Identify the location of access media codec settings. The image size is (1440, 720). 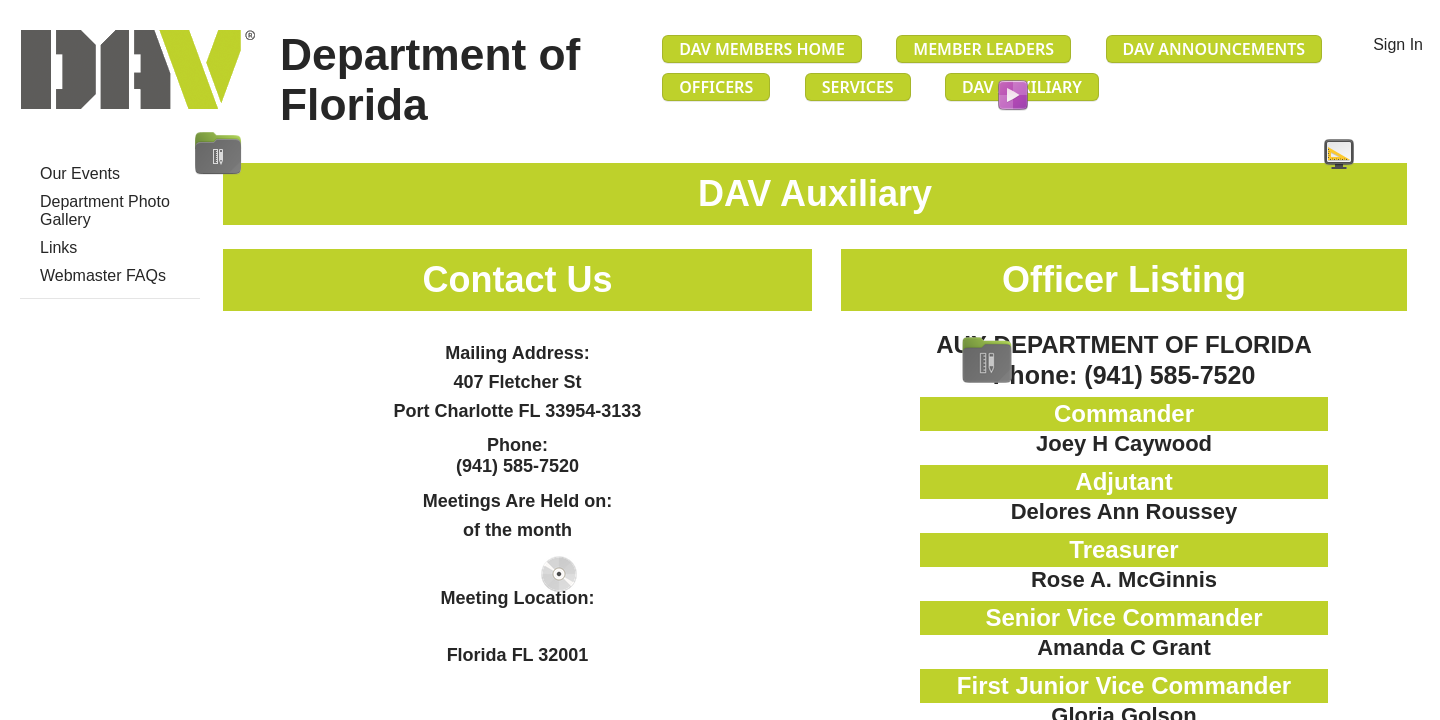
(1013, 95).